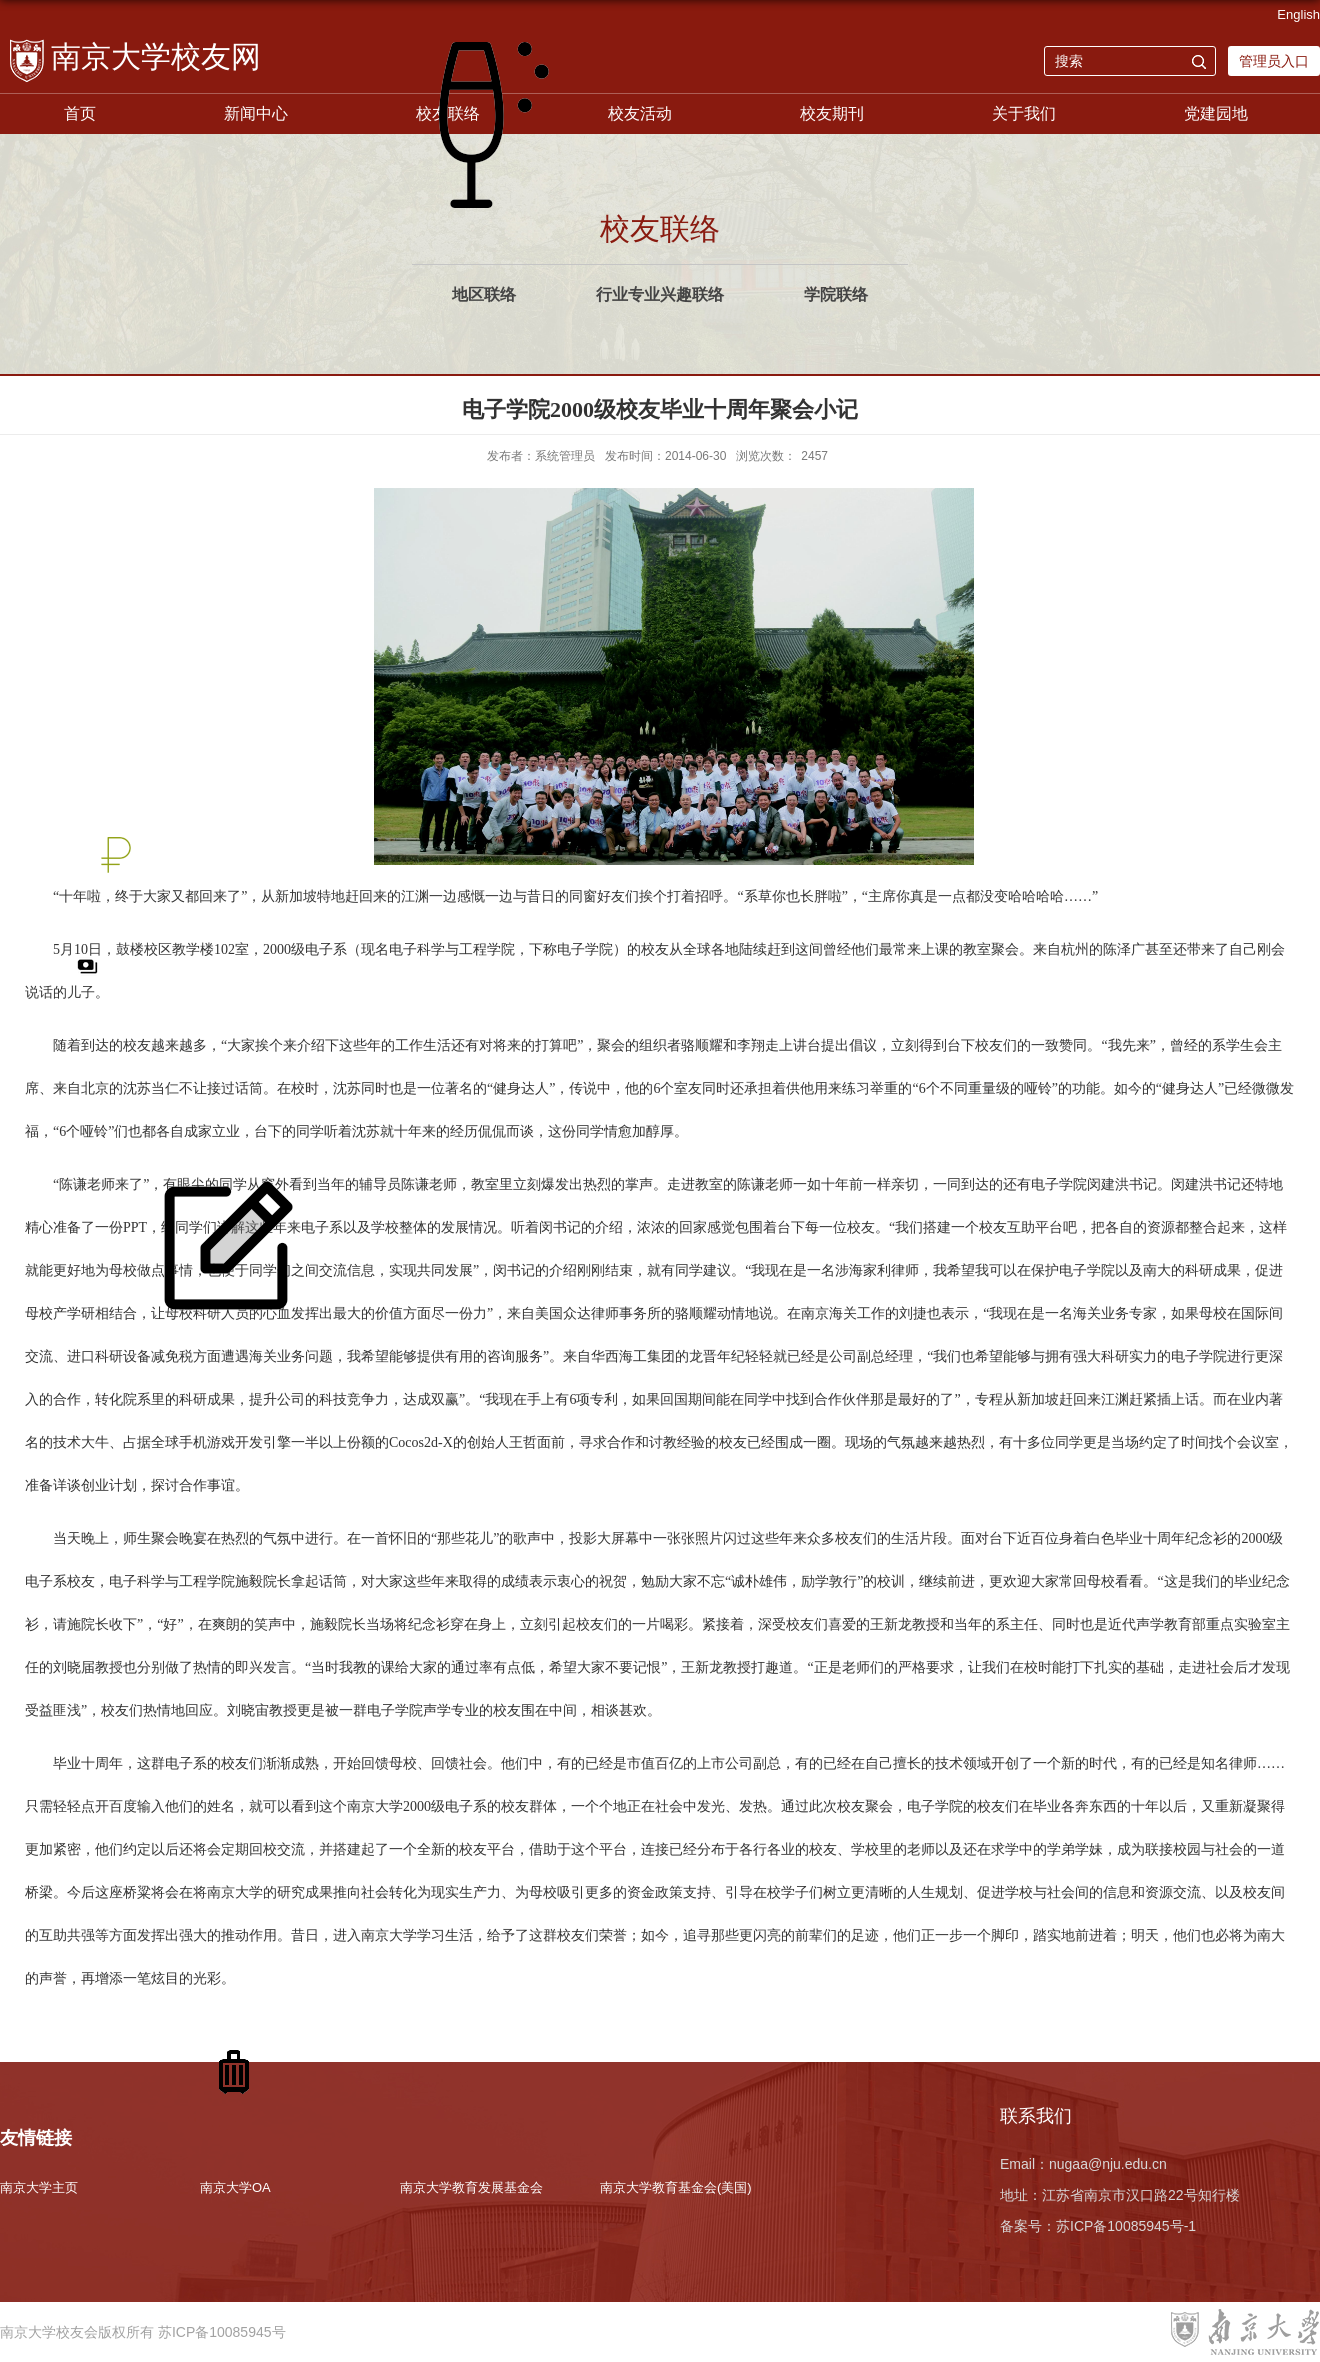 This screenshot has height=2362, width=1320. Describe the element at coordinates (234, 2072) in the screenshot. I see `access travel or trip planning features` at that location.